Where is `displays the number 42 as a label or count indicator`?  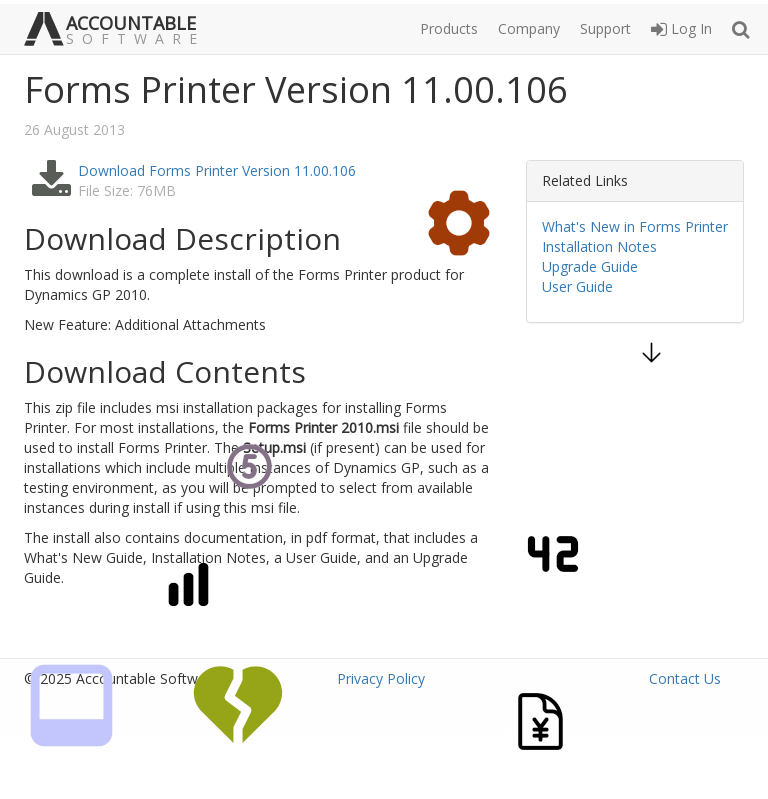 displays the number 42 as a label or count indicator is located at coordinates (553, 554).